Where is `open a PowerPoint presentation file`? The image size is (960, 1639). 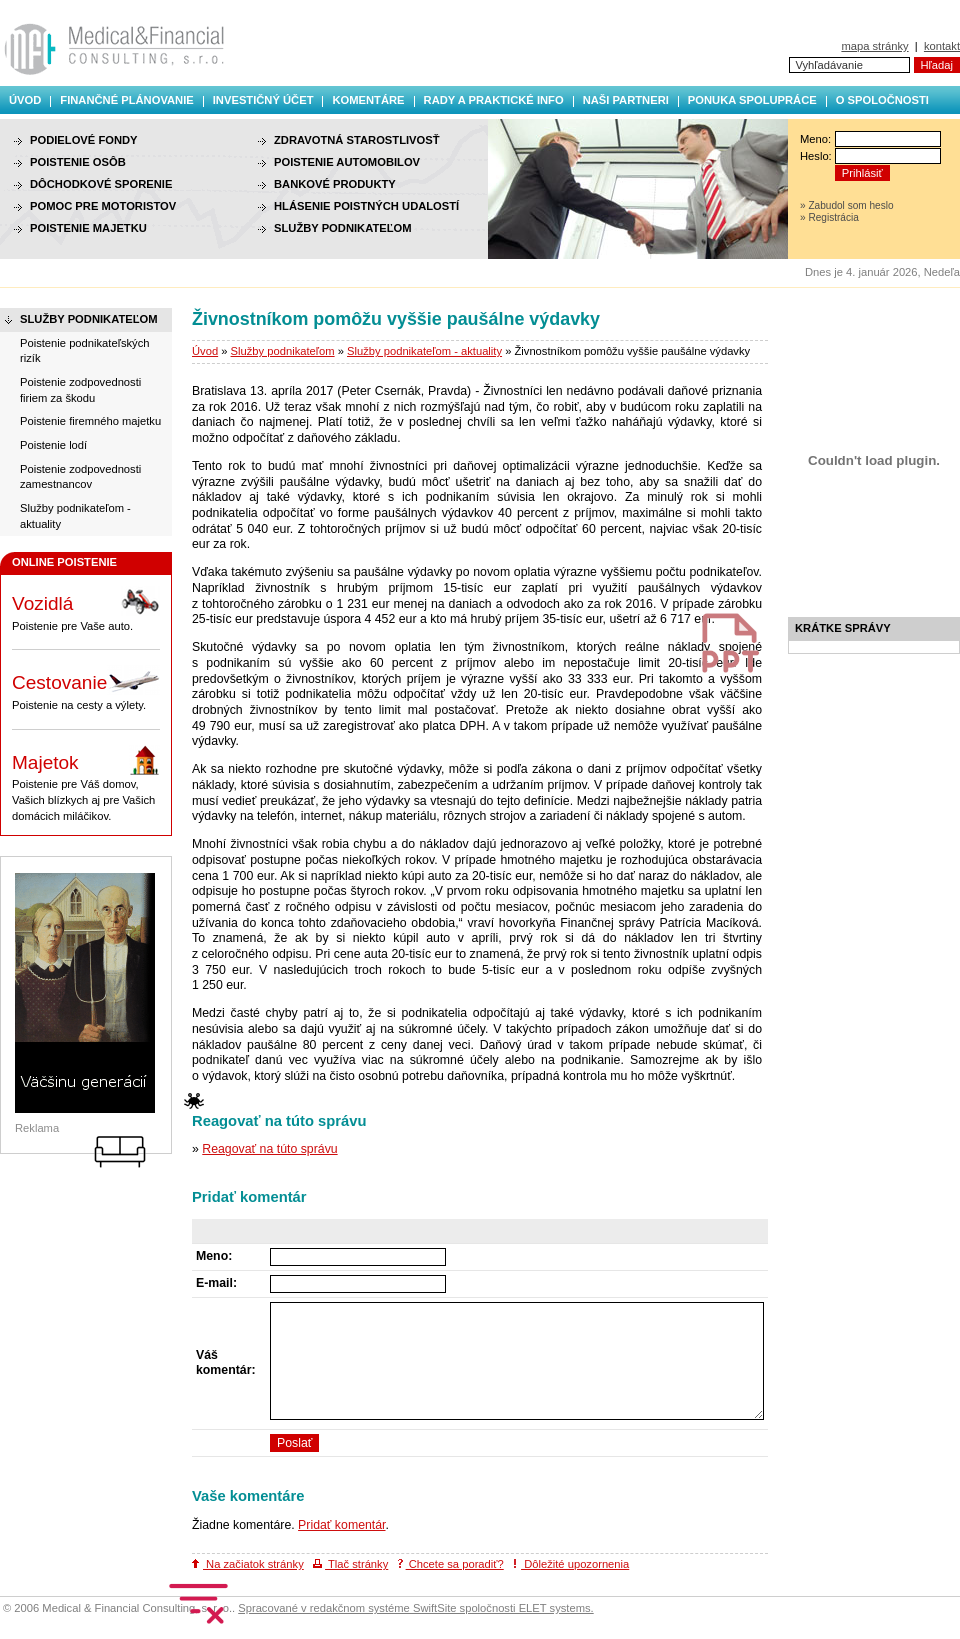
open a PowerPoint presentation file is located at coordinates (729, 645).